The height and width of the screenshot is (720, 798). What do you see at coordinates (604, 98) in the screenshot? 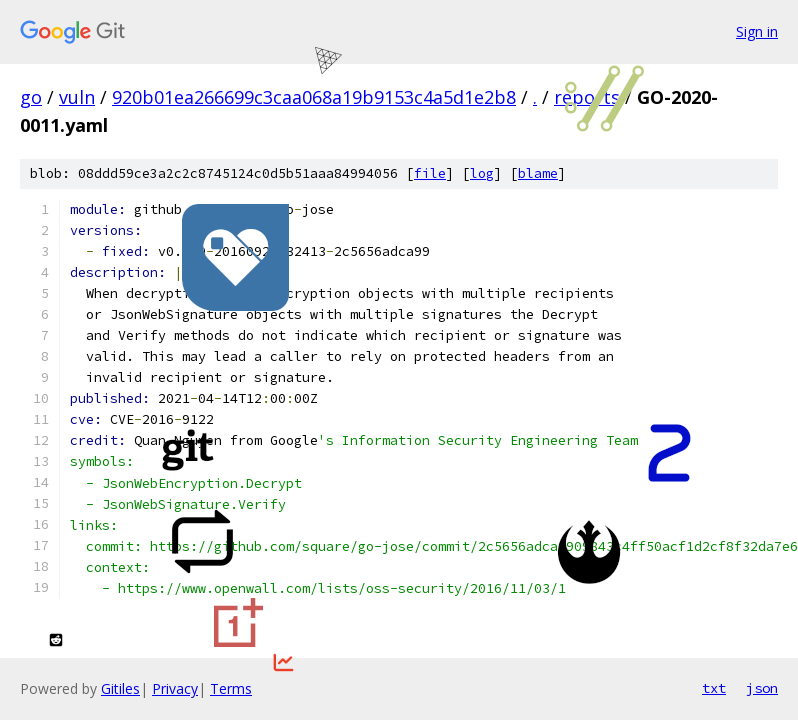
I see `visit curl website or documentation` at bounding box center [604, 98].